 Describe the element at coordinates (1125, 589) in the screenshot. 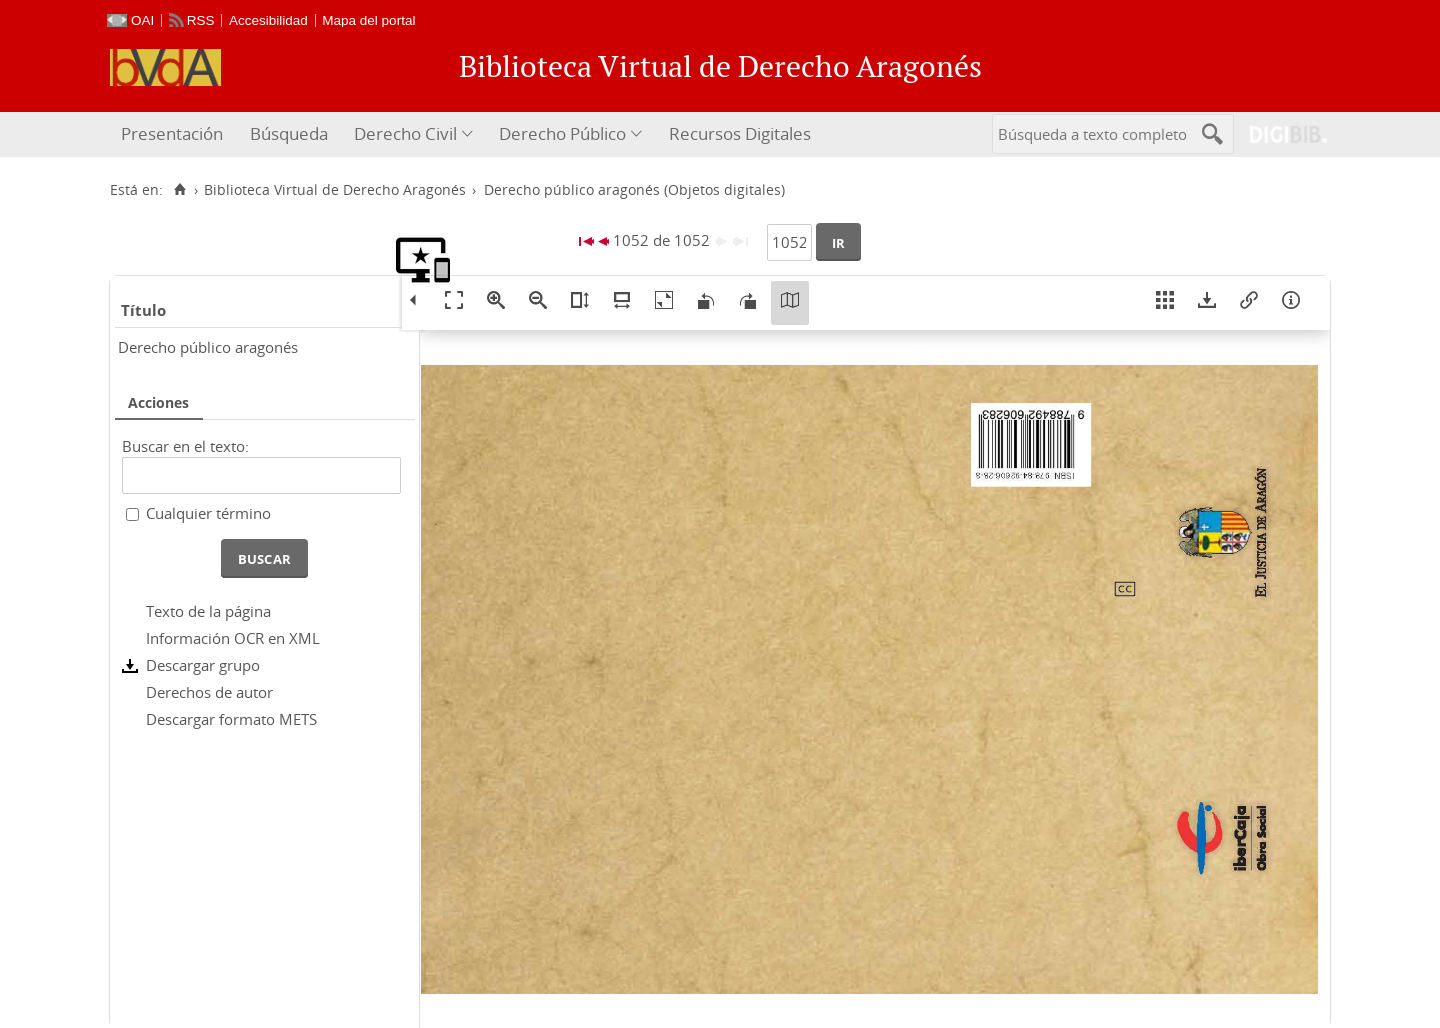

I see `enable closed captions for video content` at that location.